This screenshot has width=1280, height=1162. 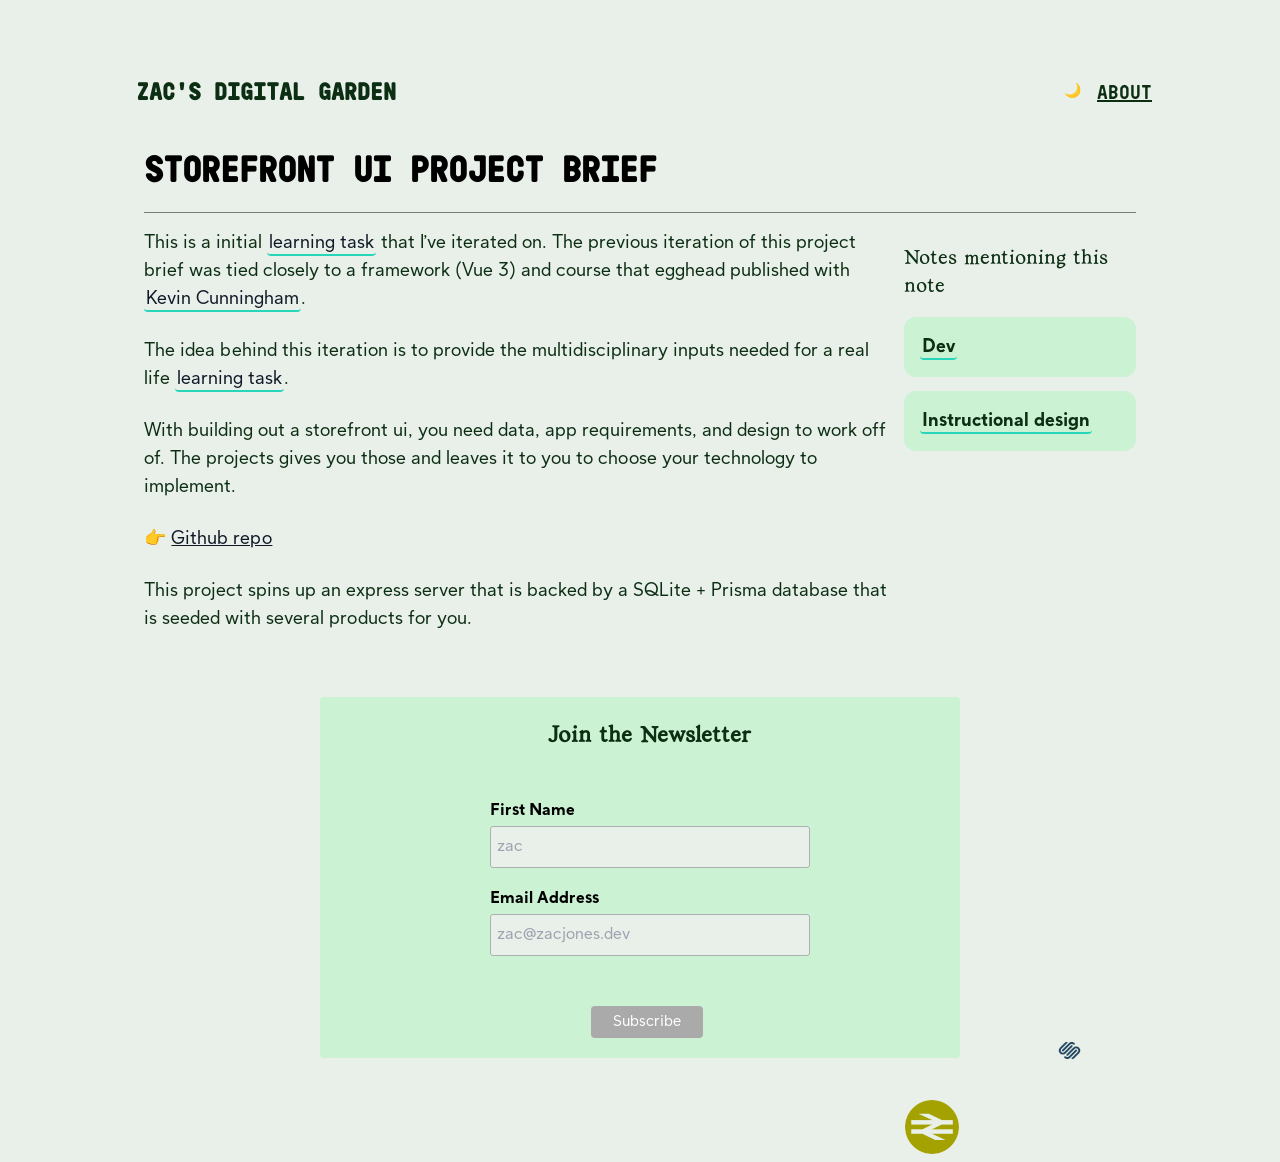 I want to click on access National Rail train services and schedules, so click(x=932, y=1127).